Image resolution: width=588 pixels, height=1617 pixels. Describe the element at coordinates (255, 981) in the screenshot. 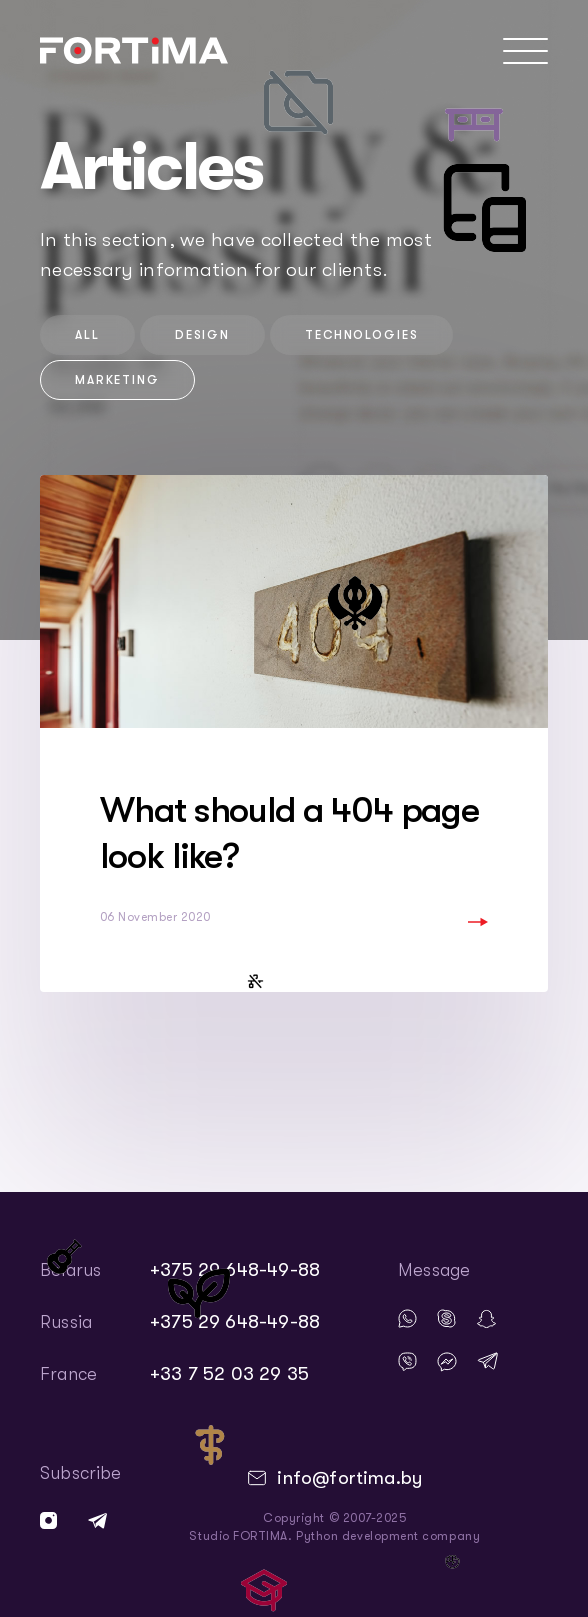

I see `network connection unavailable` at that location.